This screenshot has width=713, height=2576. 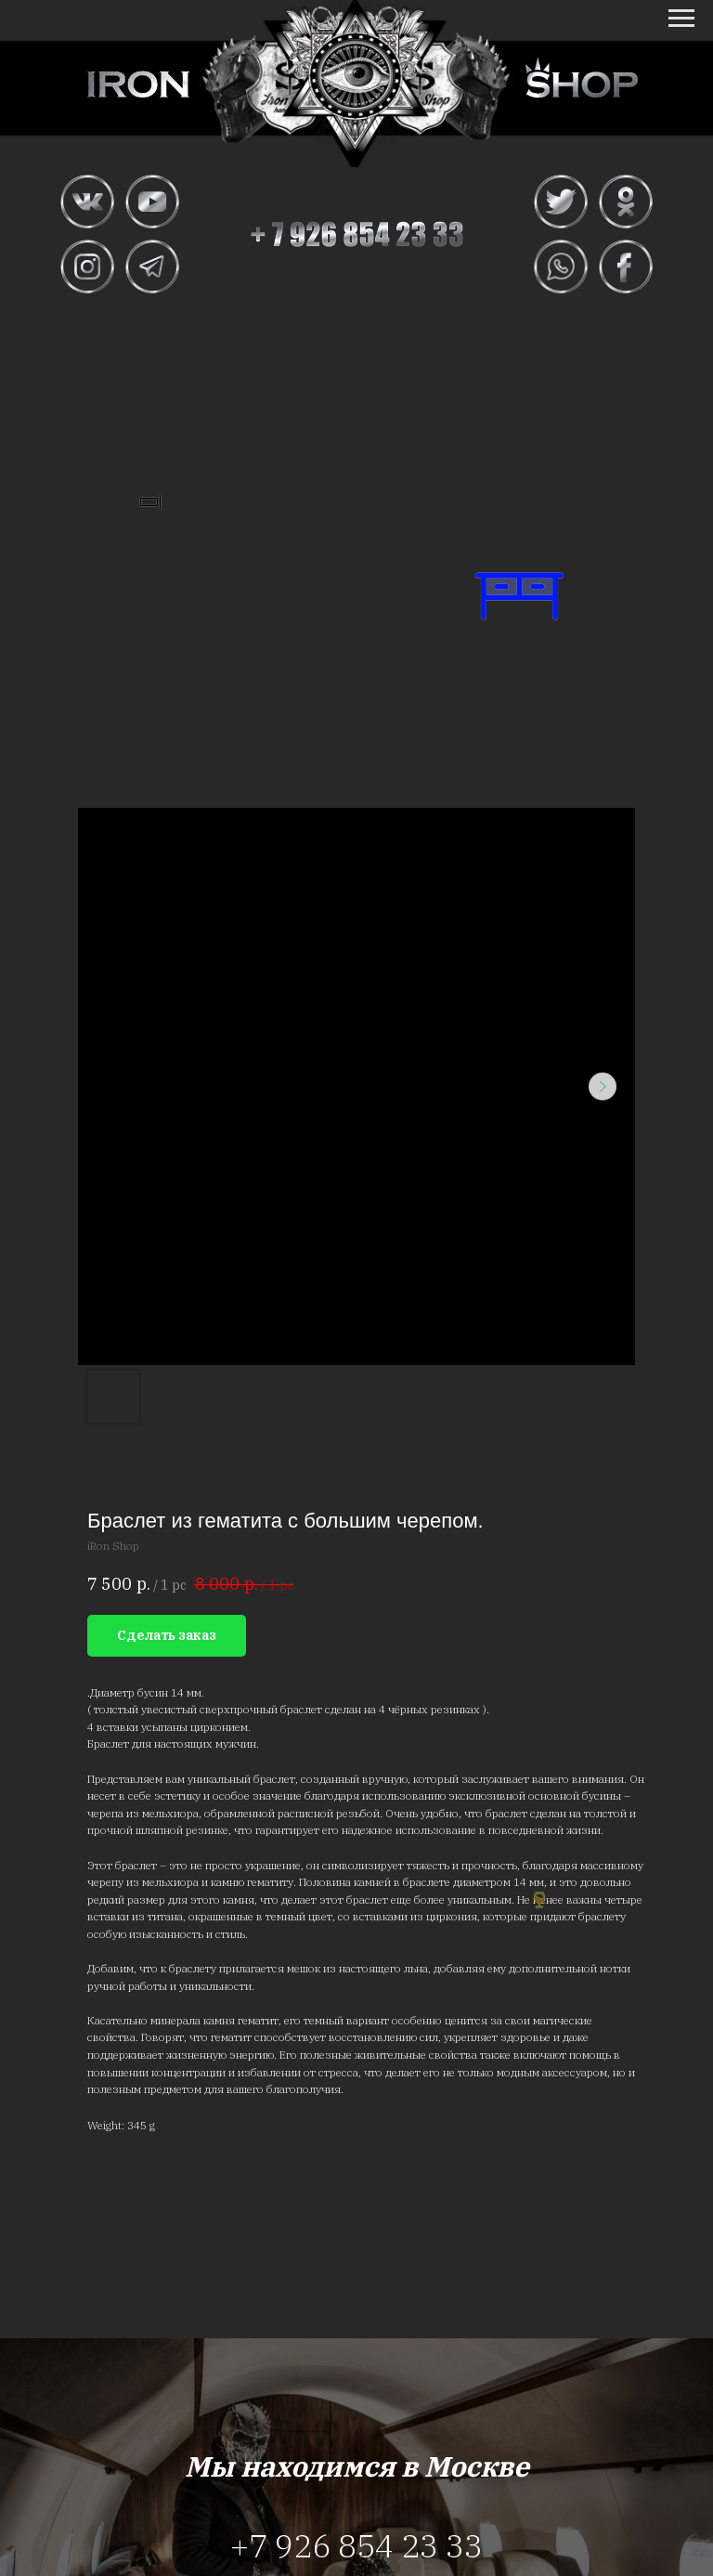 I want to click on indicates a full drink or beverage status, so click(x=539, y=1900).